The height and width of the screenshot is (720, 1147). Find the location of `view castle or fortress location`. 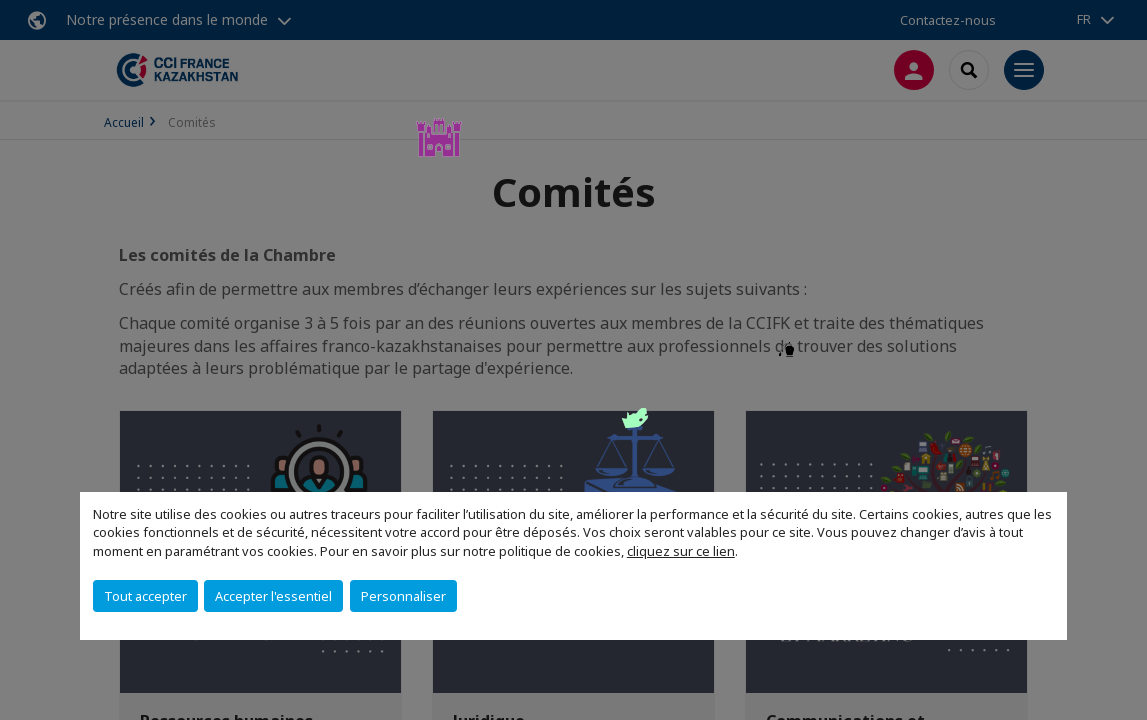

view castle or fortress location is located at coordinates (439, 135).